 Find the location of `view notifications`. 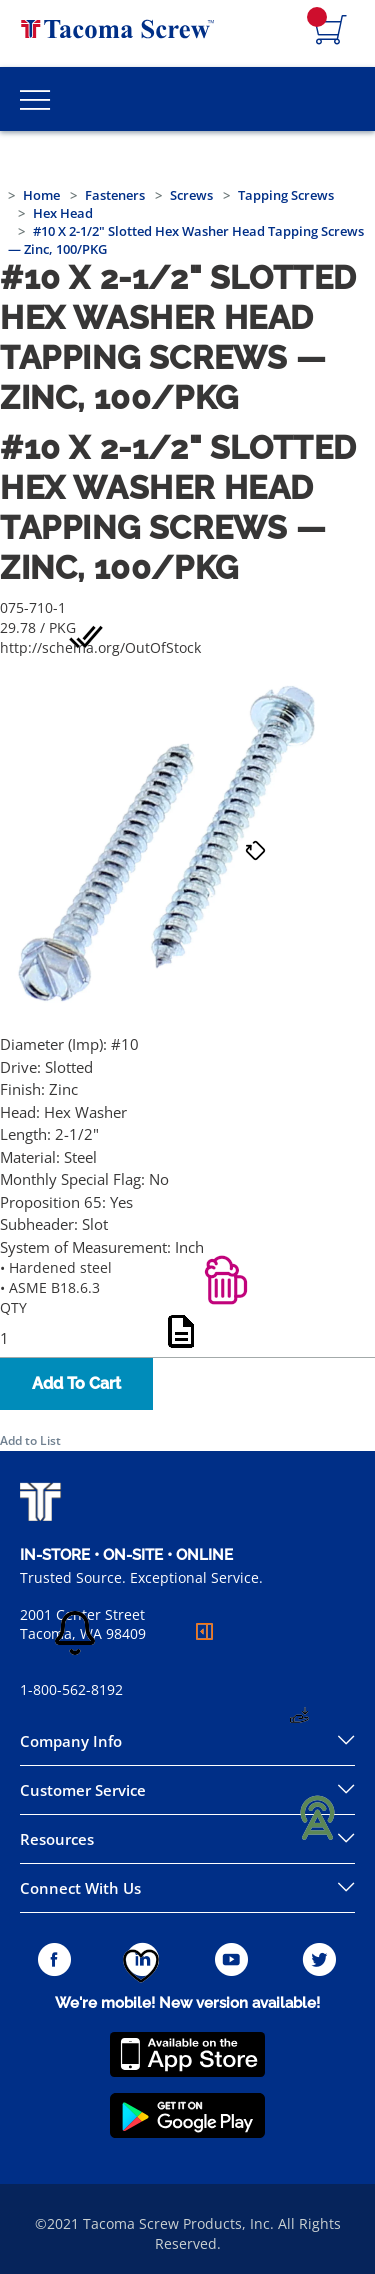

view notifications is located at coordinates (75, 1633).